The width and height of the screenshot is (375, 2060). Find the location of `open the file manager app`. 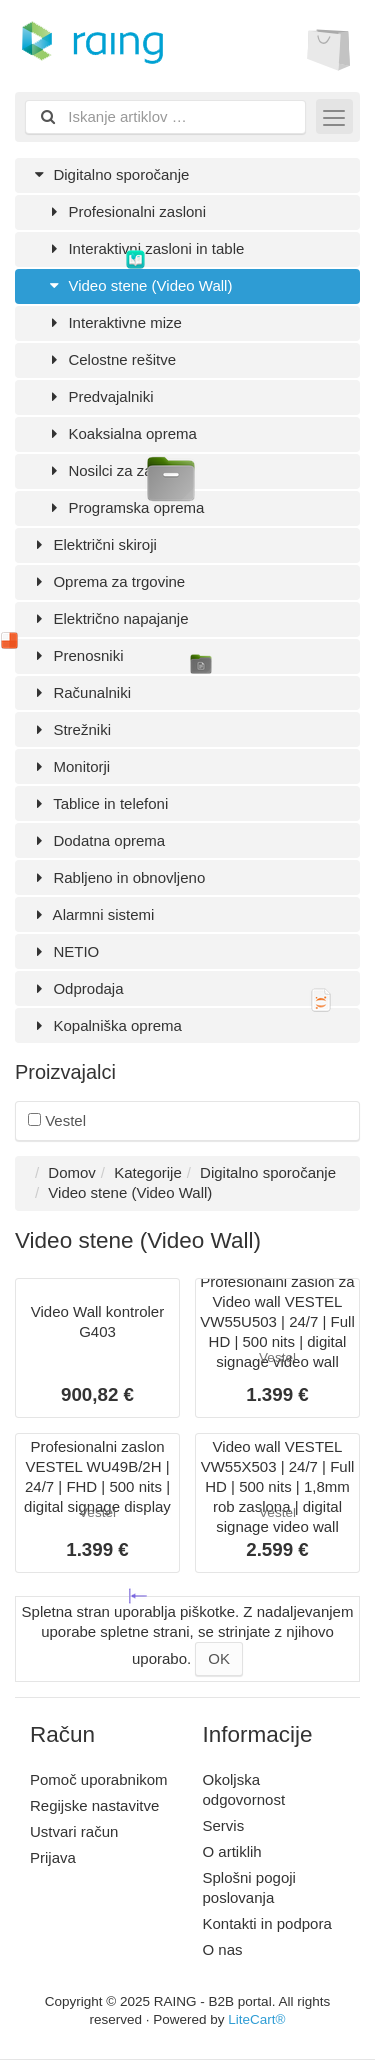

open the file manager app is located at coordinates (171, 479).